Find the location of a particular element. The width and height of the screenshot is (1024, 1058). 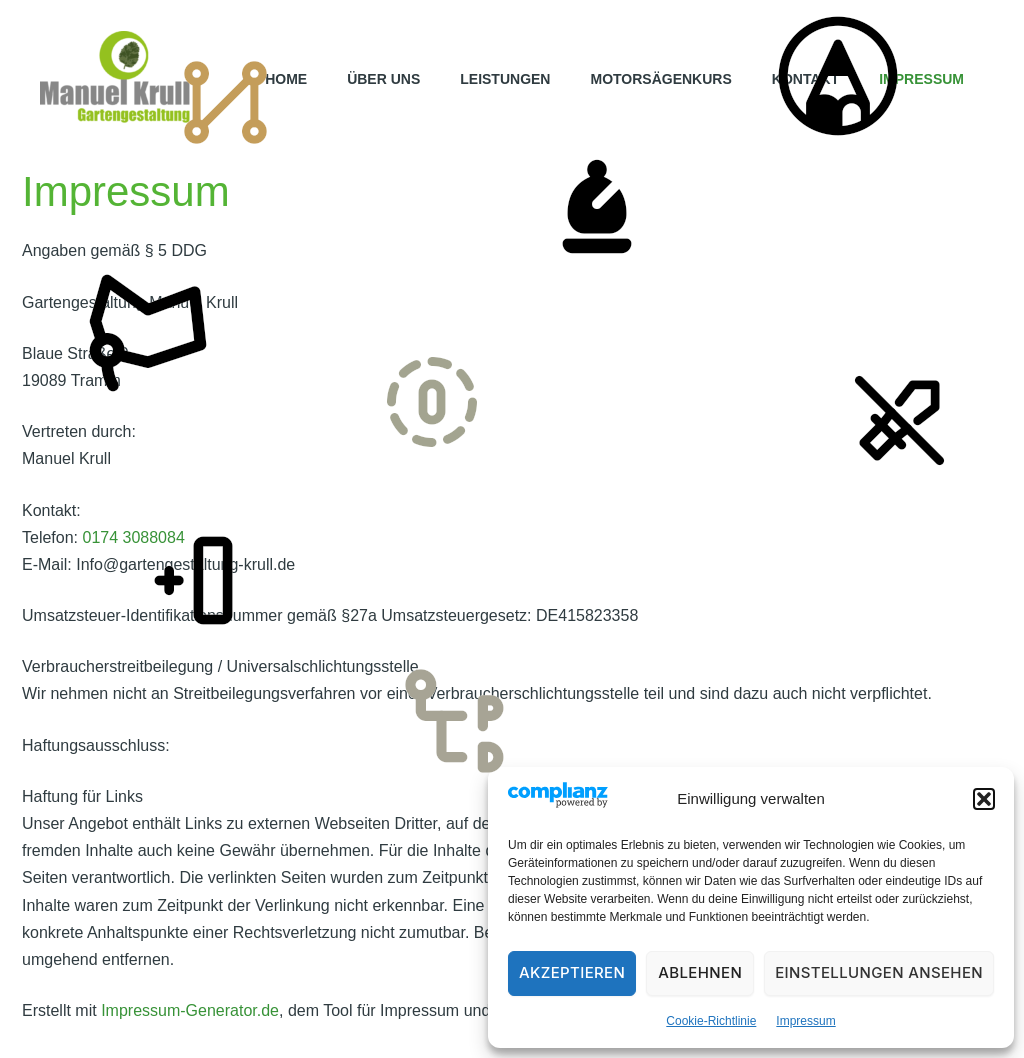

play chess or access board games is located at coordinates (597, 209).